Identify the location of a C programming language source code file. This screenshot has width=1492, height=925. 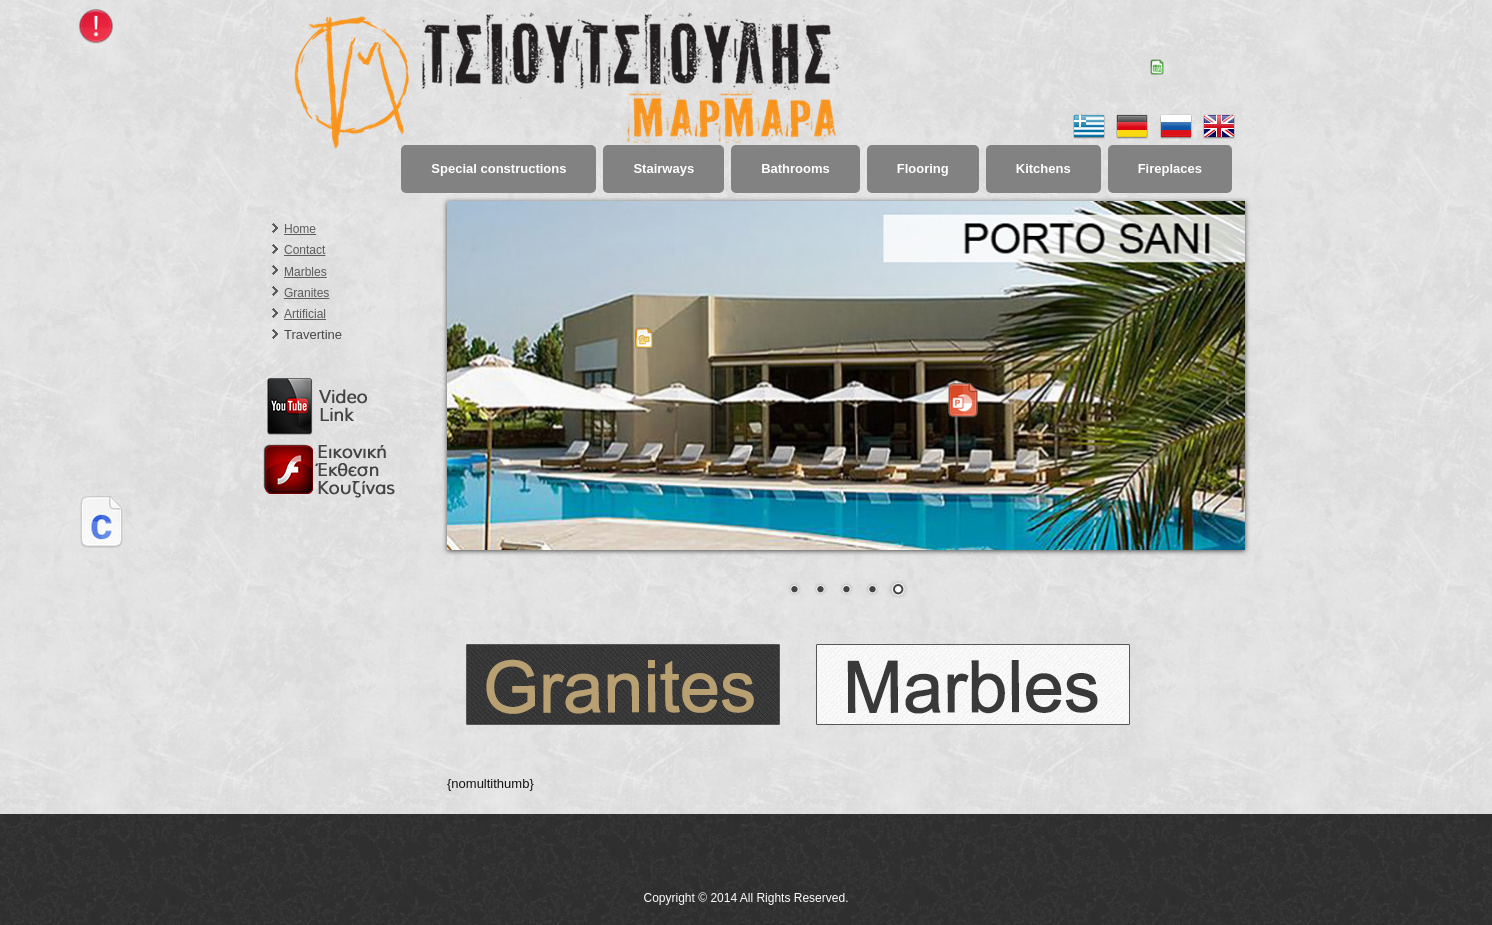
(101, 521).